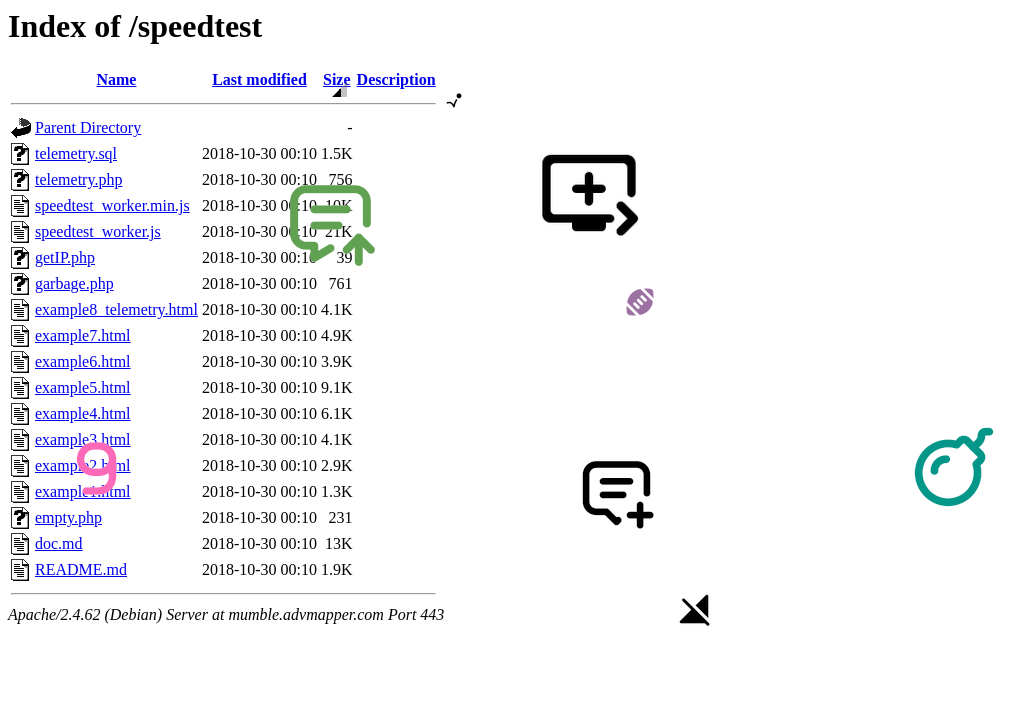 This screenshot has width=1024, height=720. I want to click on indicates the number nine in a count or quantity, so click(97, 468).